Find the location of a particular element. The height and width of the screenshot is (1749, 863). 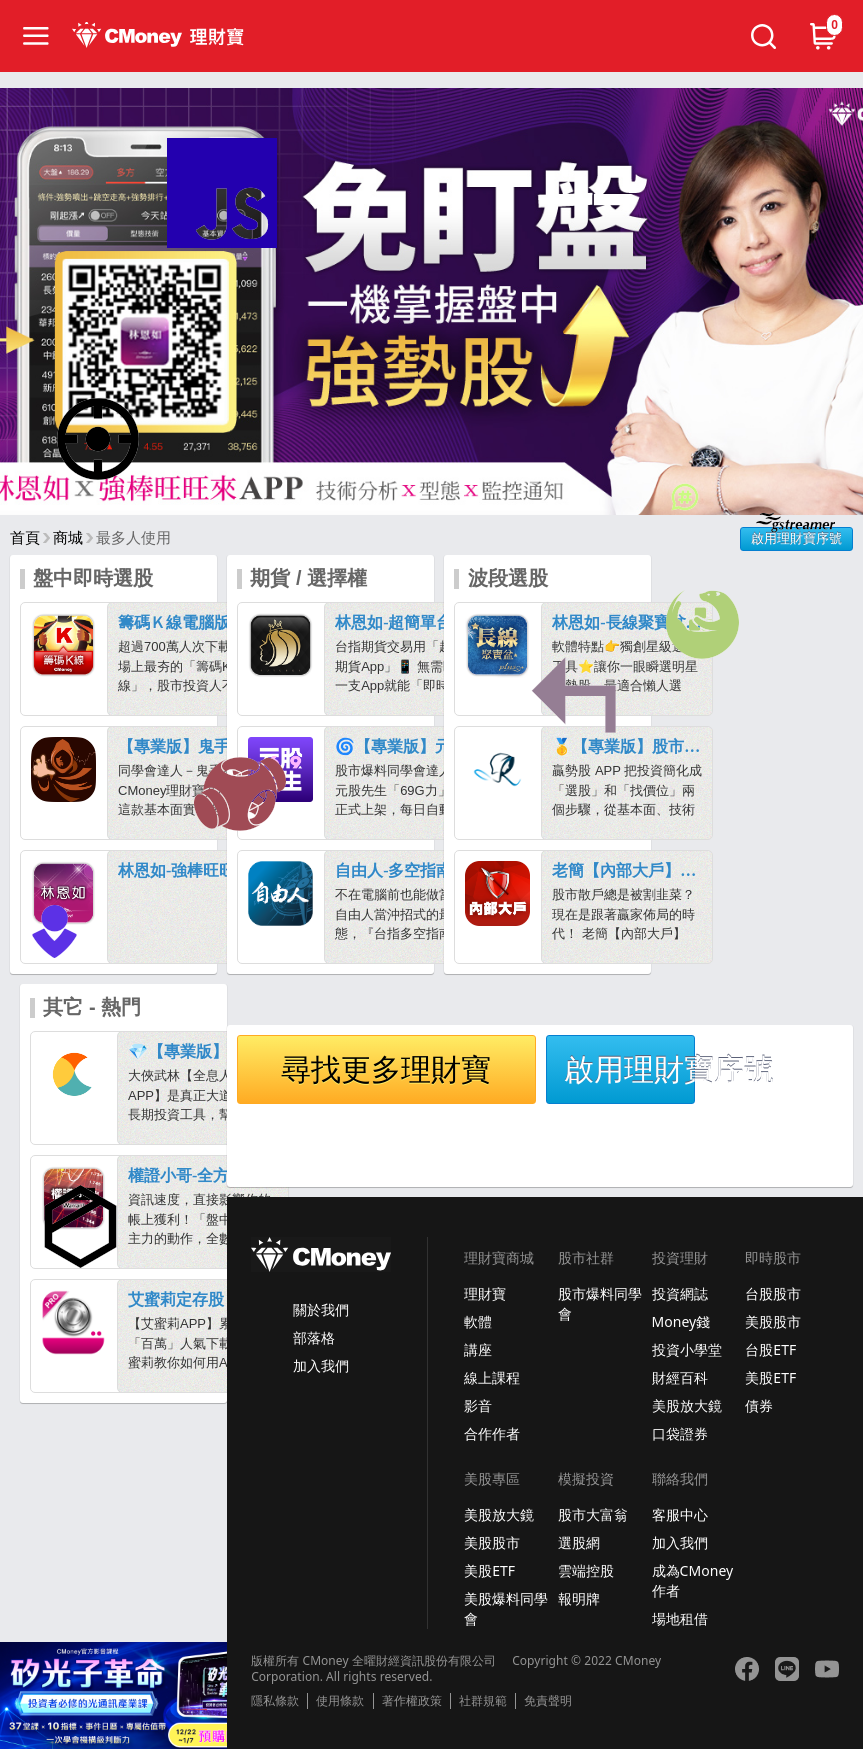

open Tresorit secure cloud storage is located at coordinates (80, 1226).